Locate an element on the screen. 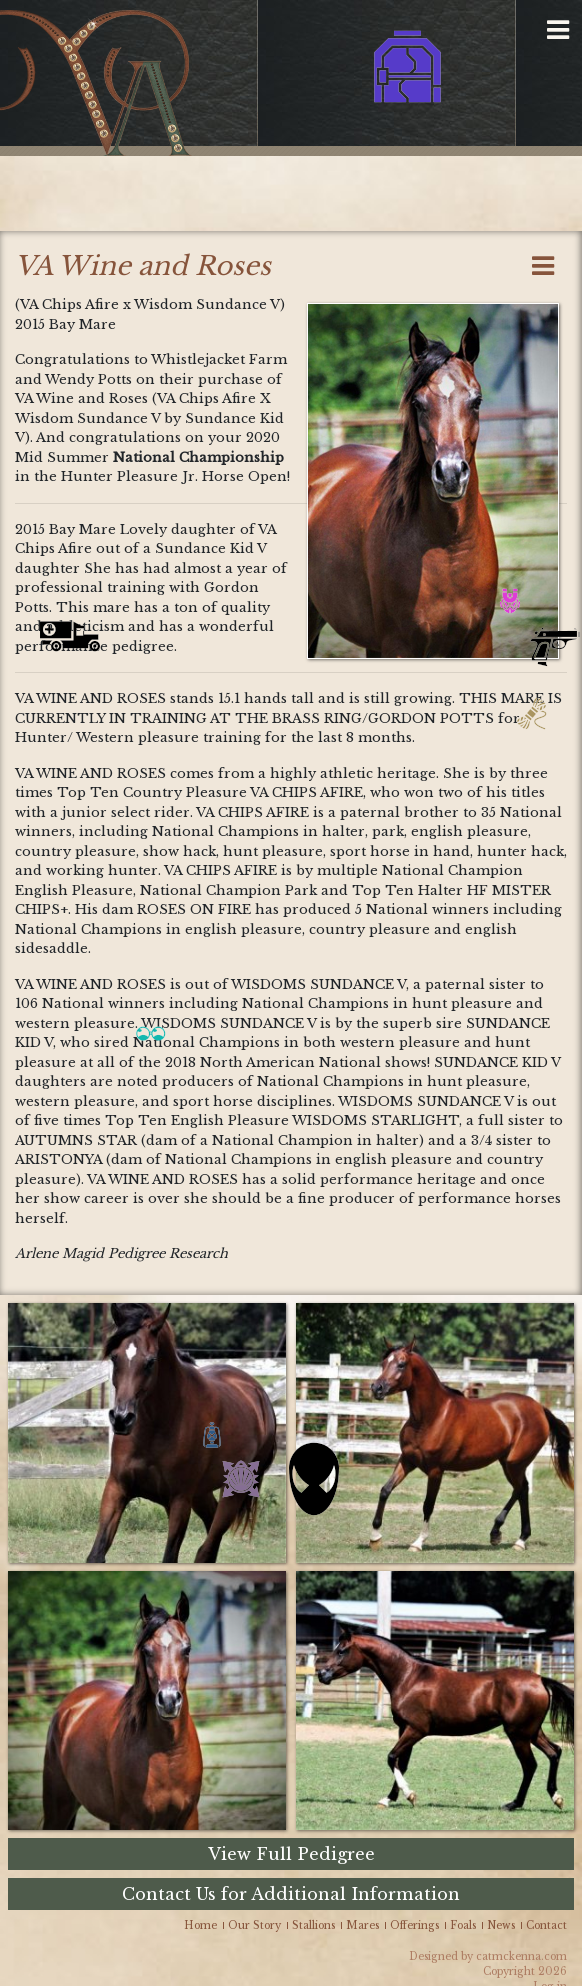 The width and height of the screenshot is (582, 1986). military ambulance unit or medical transport is located at coordinates (70, 636).